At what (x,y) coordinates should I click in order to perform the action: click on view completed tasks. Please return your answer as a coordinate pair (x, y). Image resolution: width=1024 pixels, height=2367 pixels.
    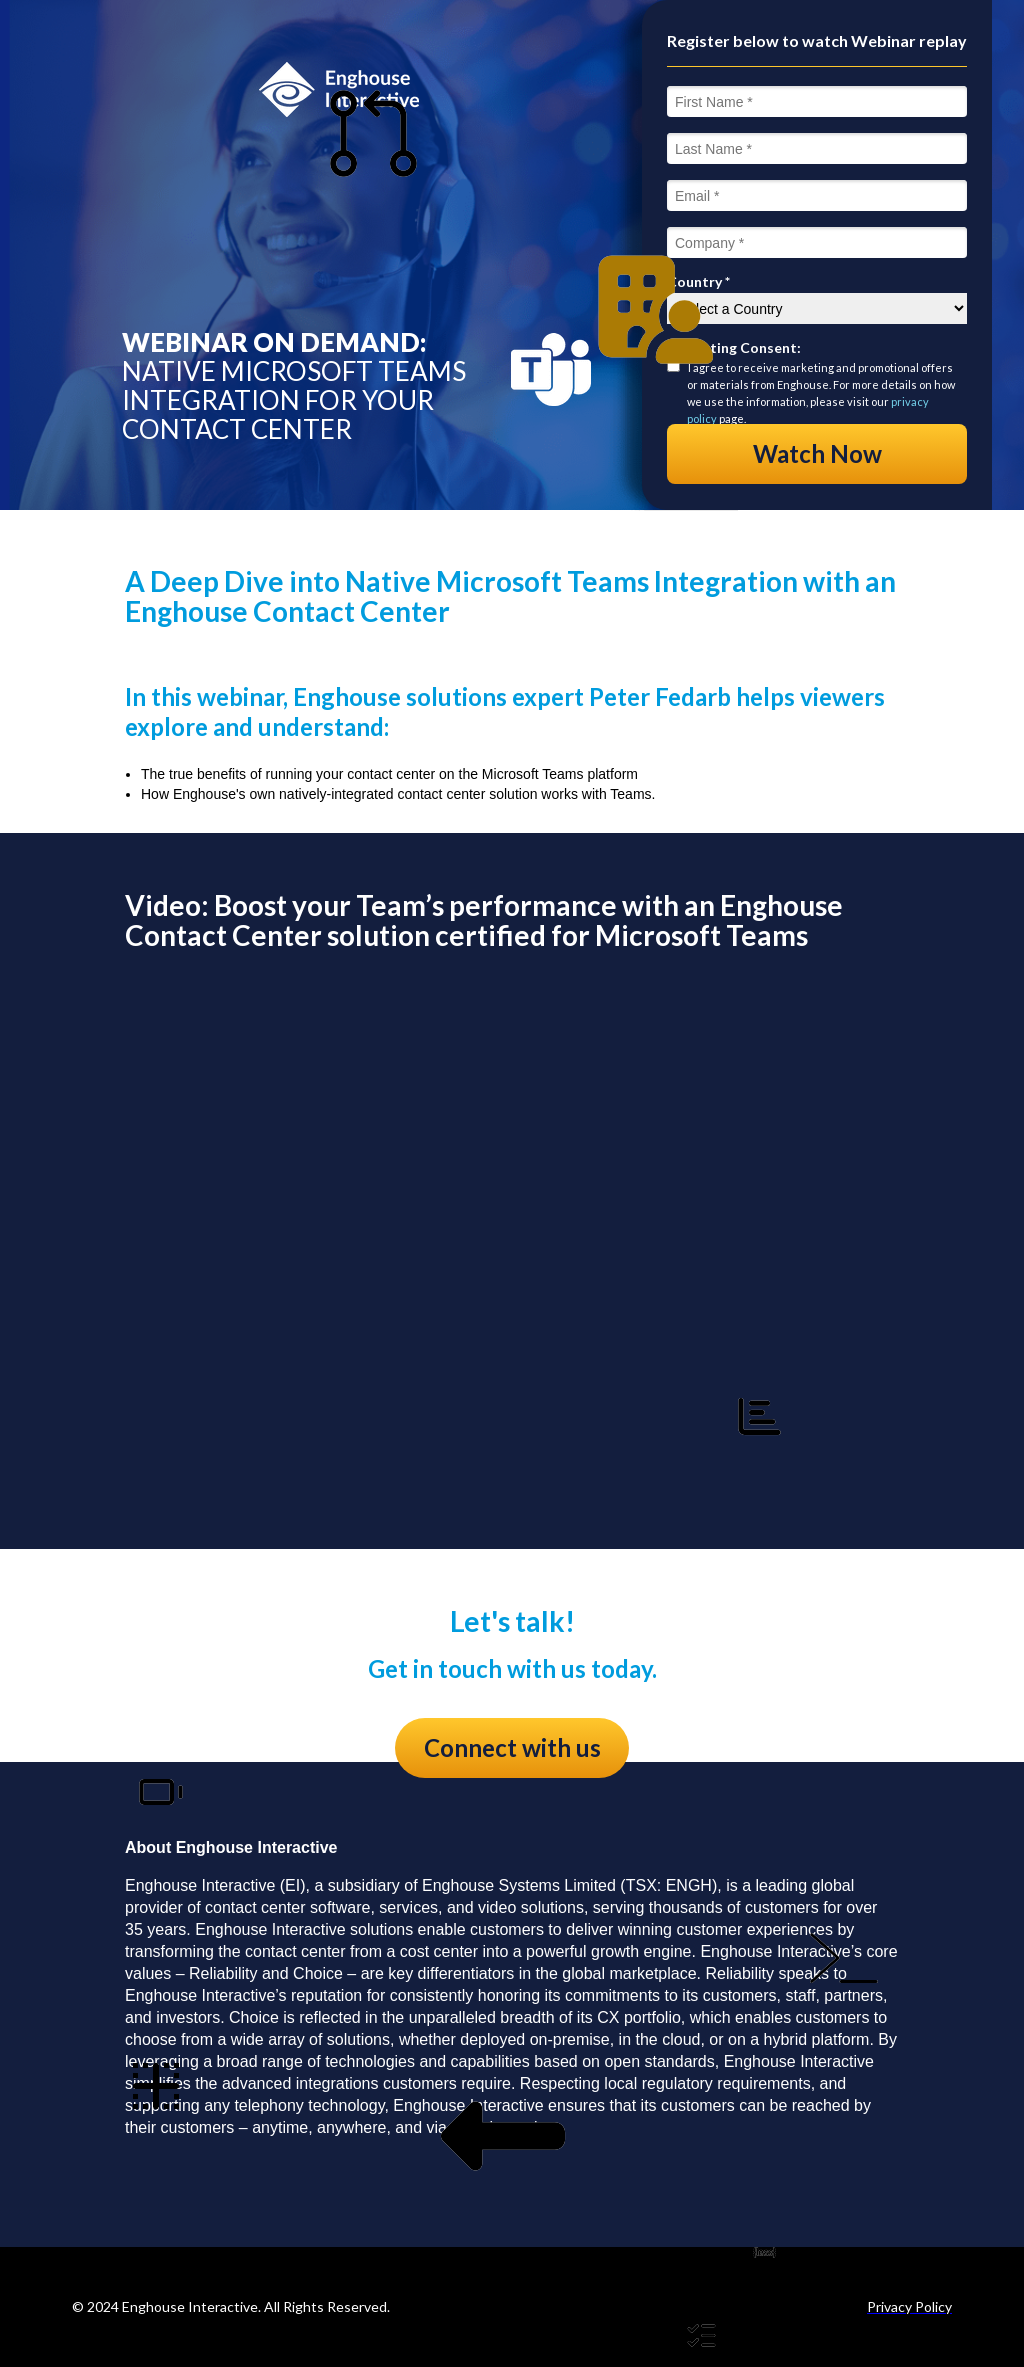
    Looking at the image, I should click on (701, 2335).